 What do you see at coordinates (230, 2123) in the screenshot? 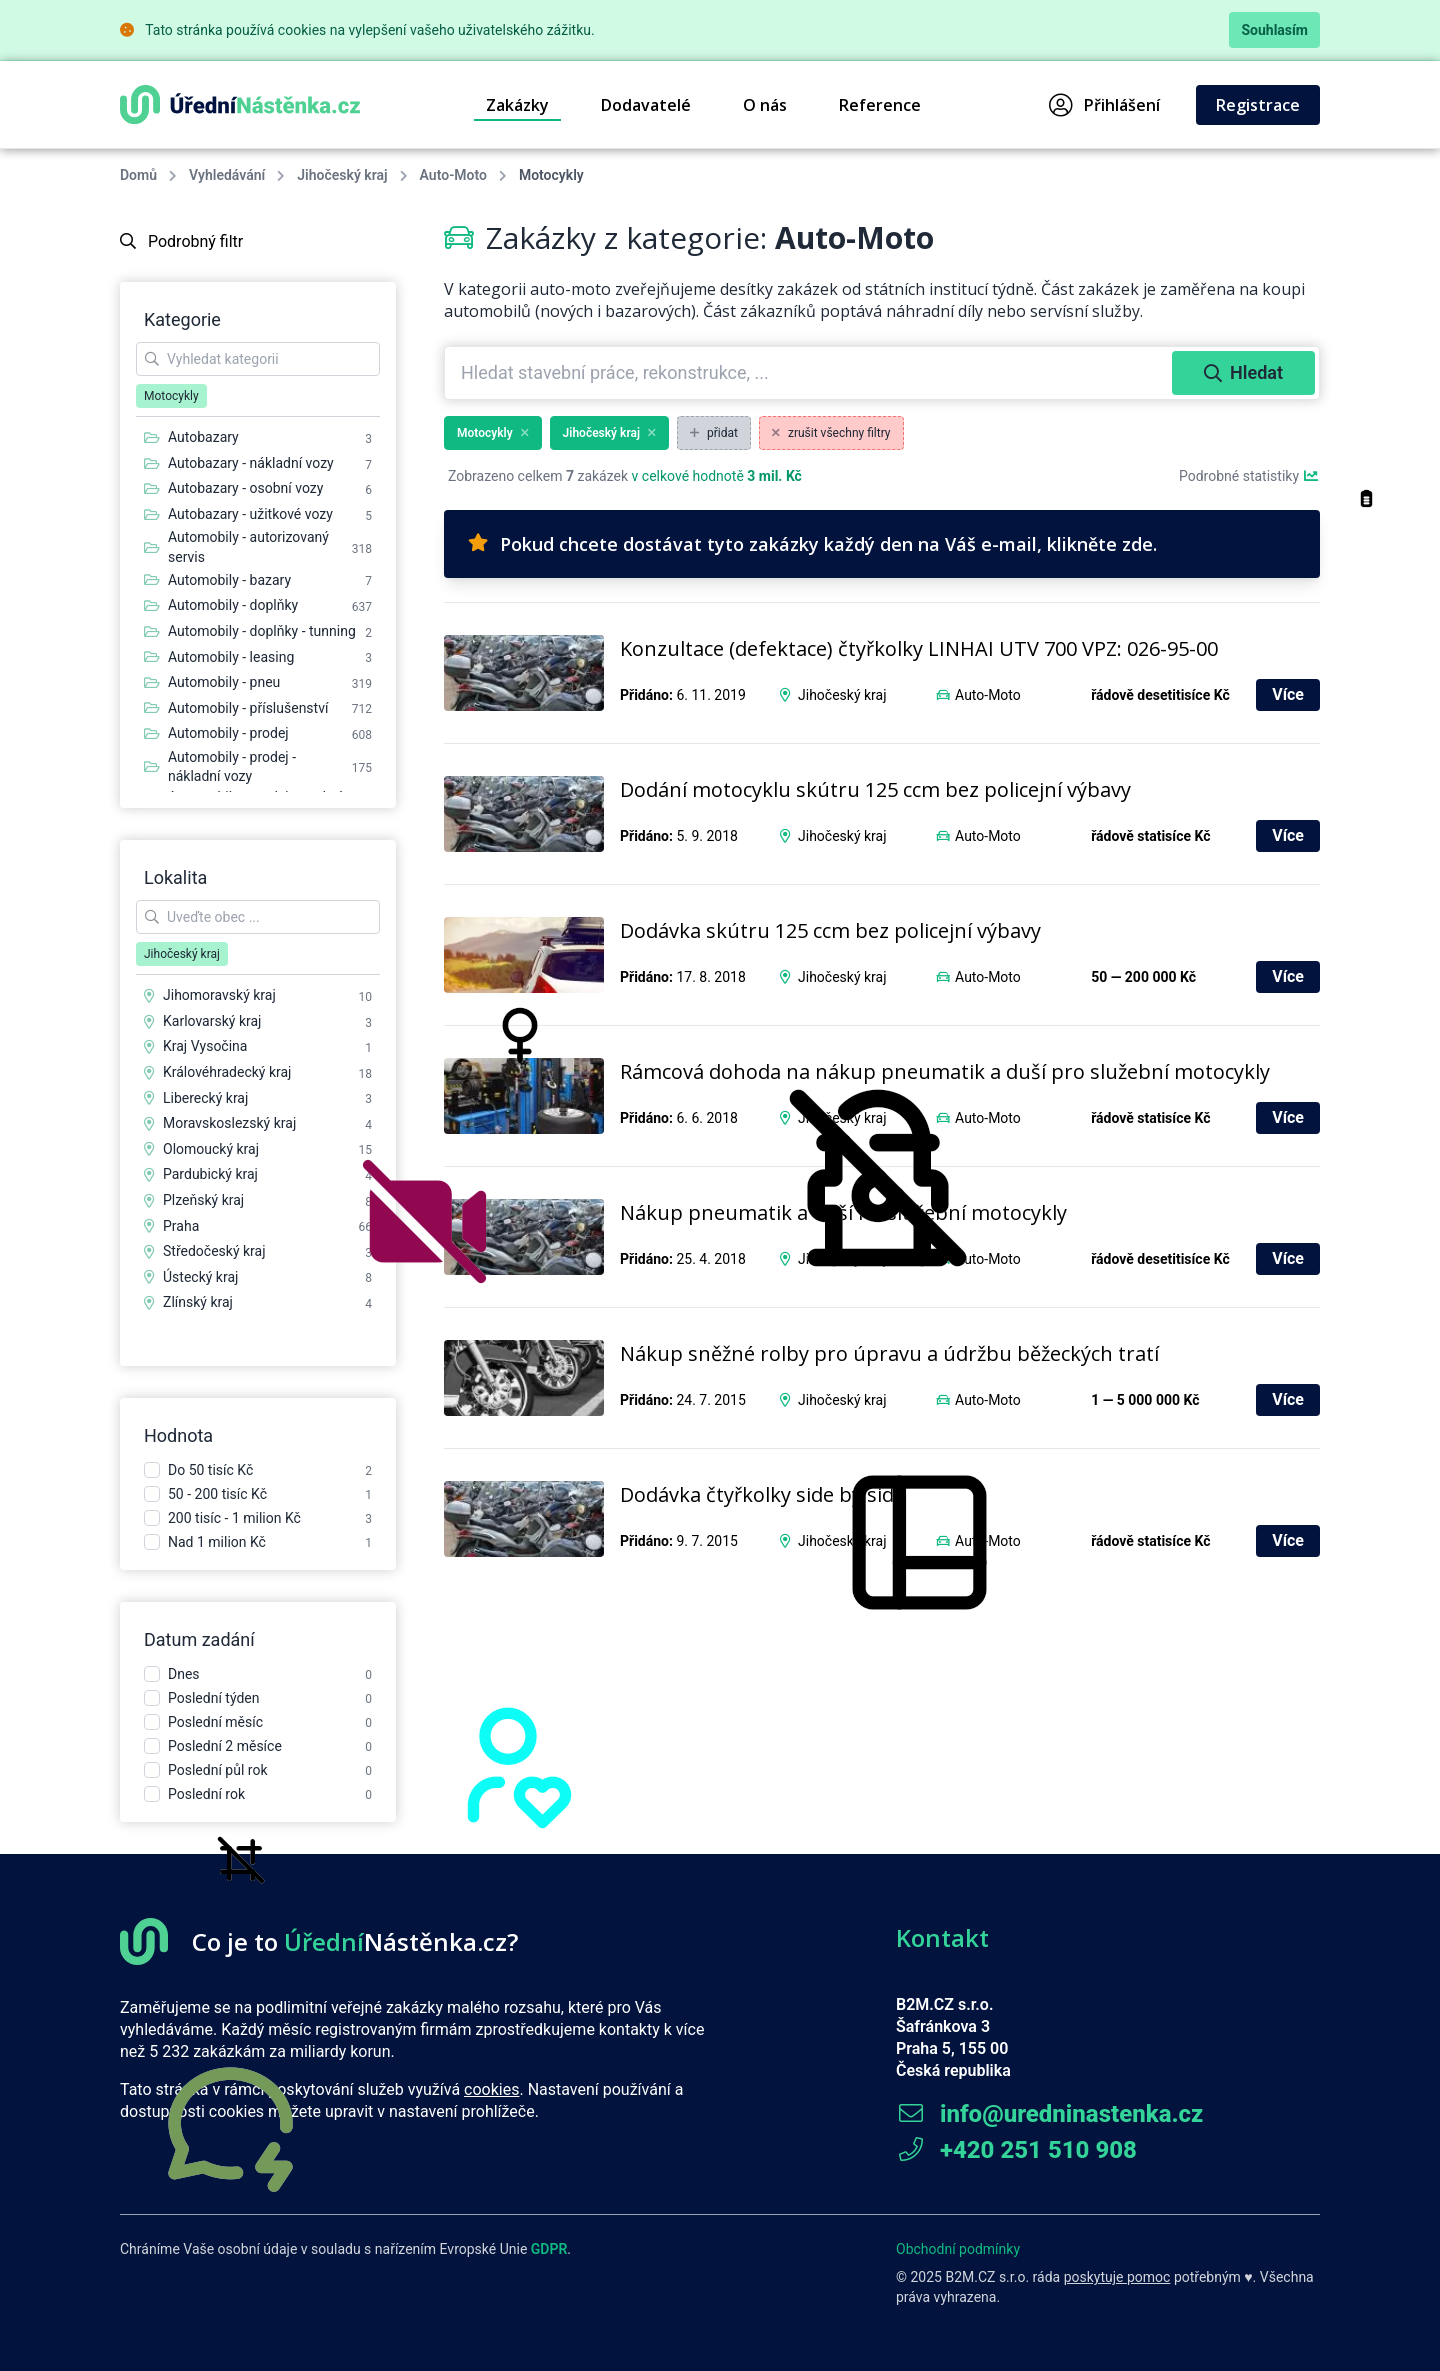
I see `send a quick or instant message` at bounding box center [230, 2123].